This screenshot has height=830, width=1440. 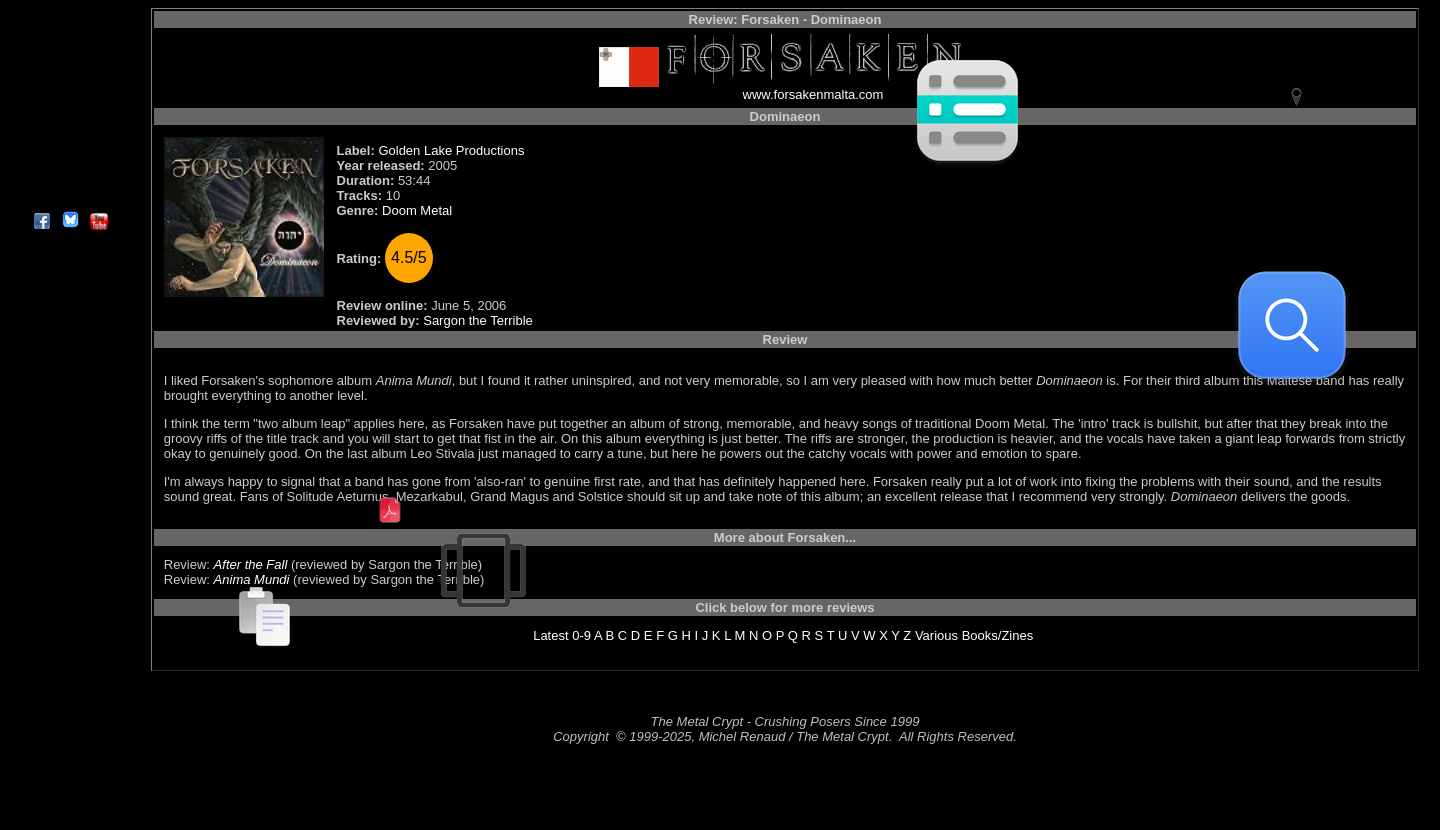 What do you see at coordinates (390, 510) in the screenshot?
I see `a compressed pdf document file` at bounding box center [390, 510].